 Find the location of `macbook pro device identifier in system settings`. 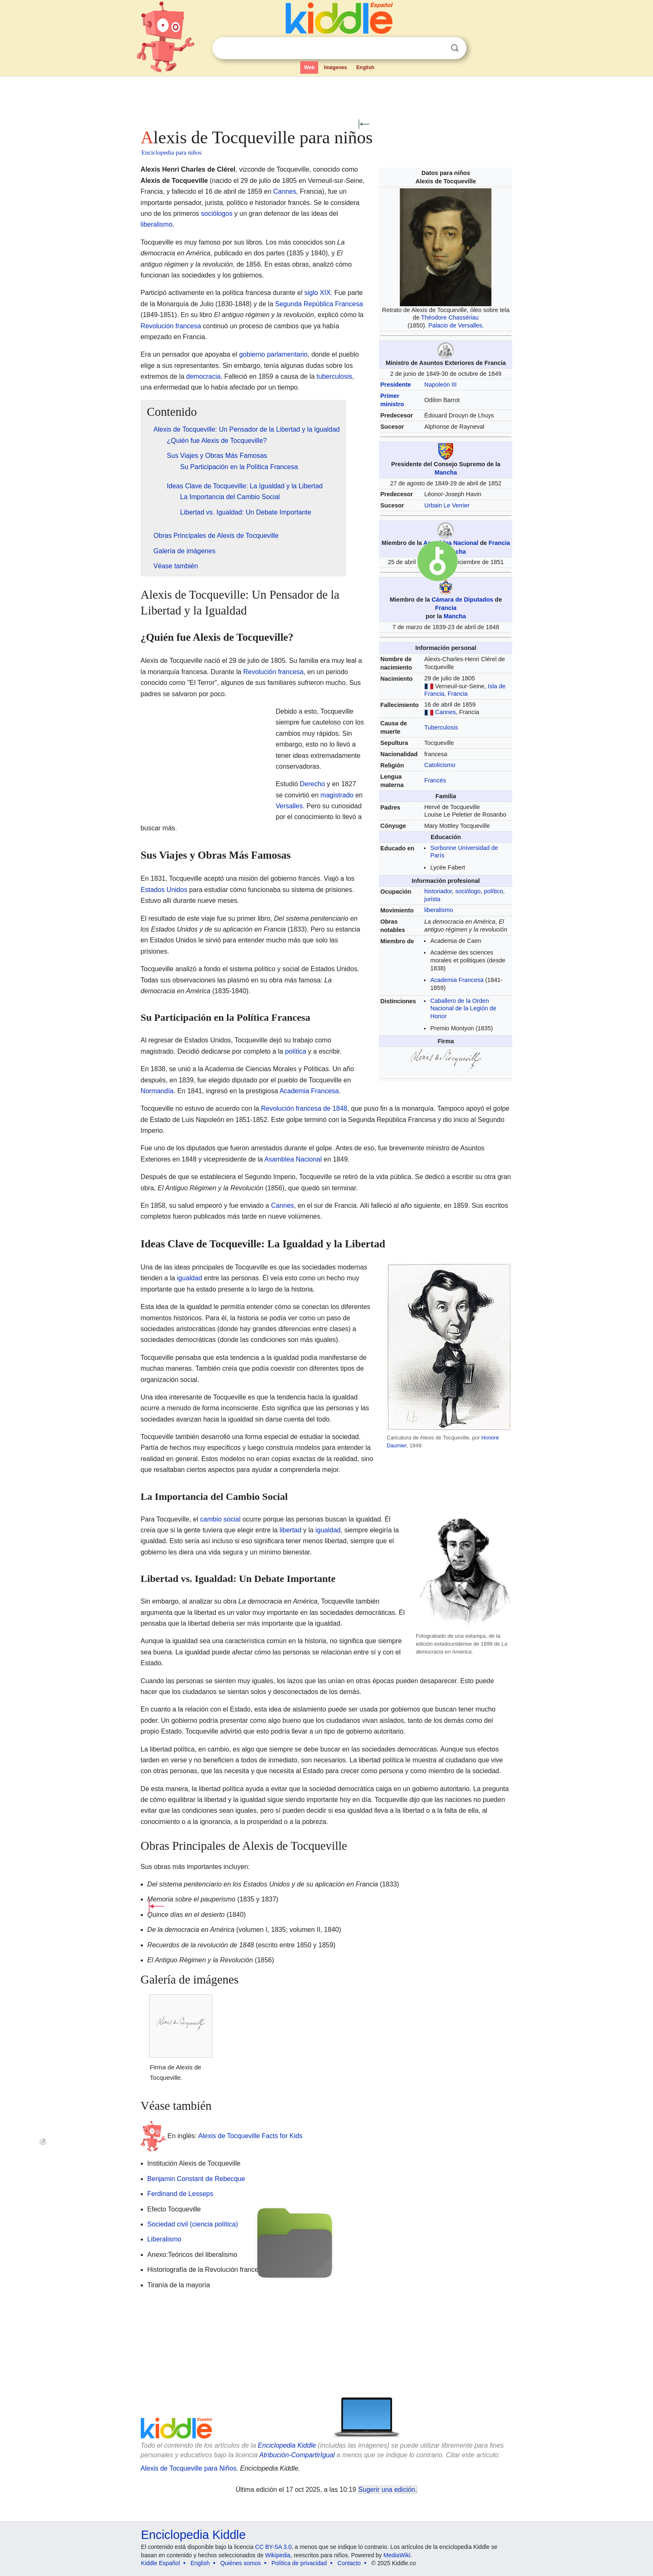

macbook pro device identifier in system settings is located at coordinates (366, 2411).